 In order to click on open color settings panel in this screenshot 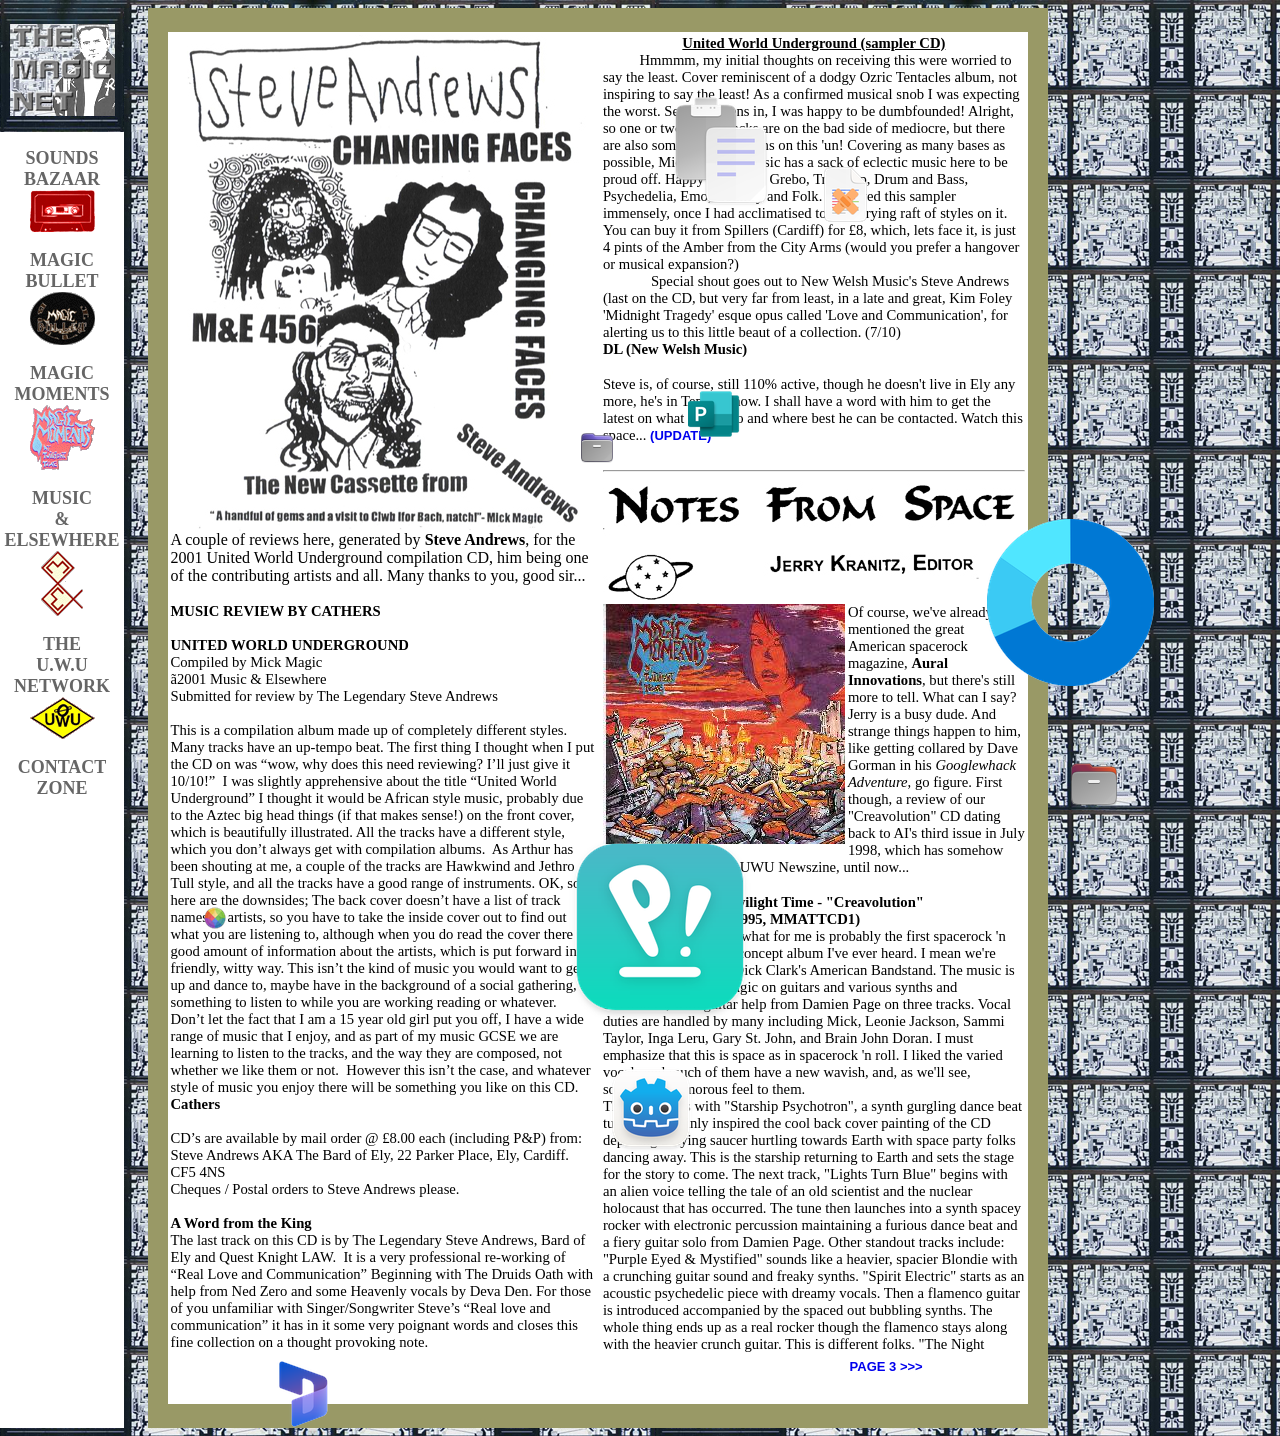, I will do `click(215, 918)`.